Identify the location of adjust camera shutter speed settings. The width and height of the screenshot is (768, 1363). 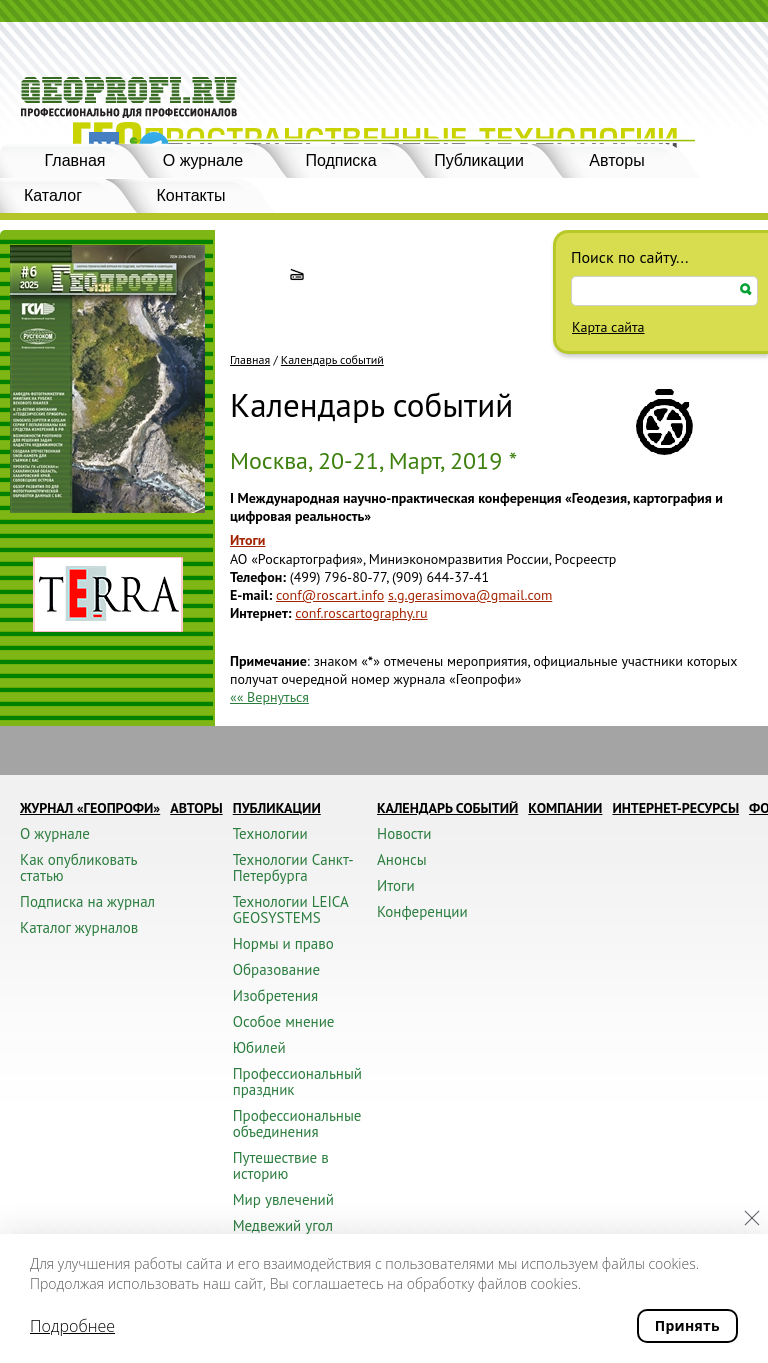
(664, 423).